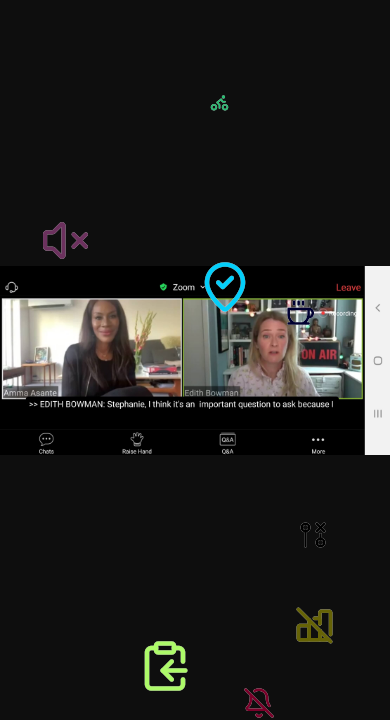  I want to click on mute audio, so click(65, 240).